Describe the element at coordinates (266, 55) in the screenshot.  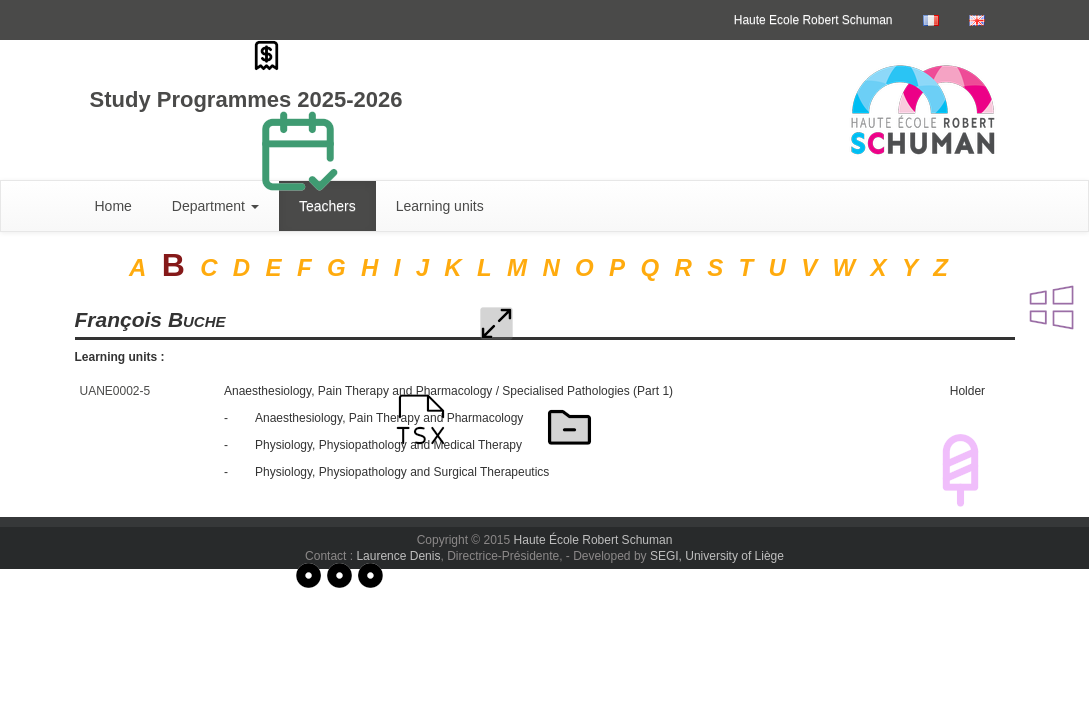
I see `view payment receipt` at that location.